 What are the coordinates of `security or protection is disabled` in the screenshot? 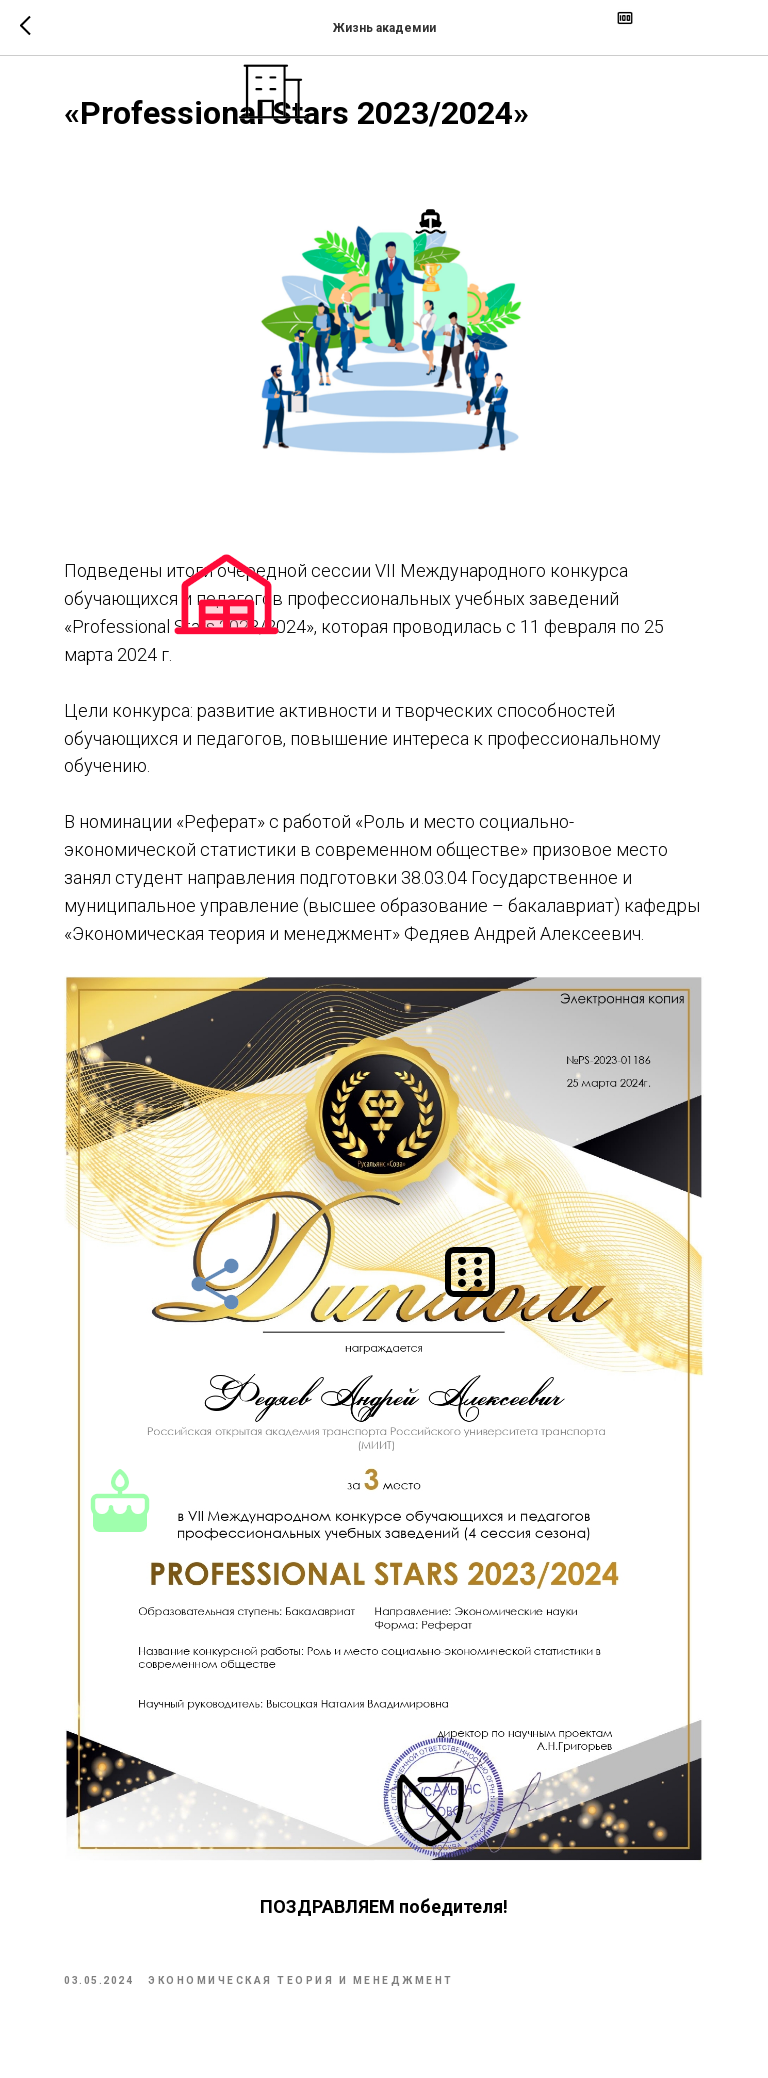 It's located at (430, 1807).